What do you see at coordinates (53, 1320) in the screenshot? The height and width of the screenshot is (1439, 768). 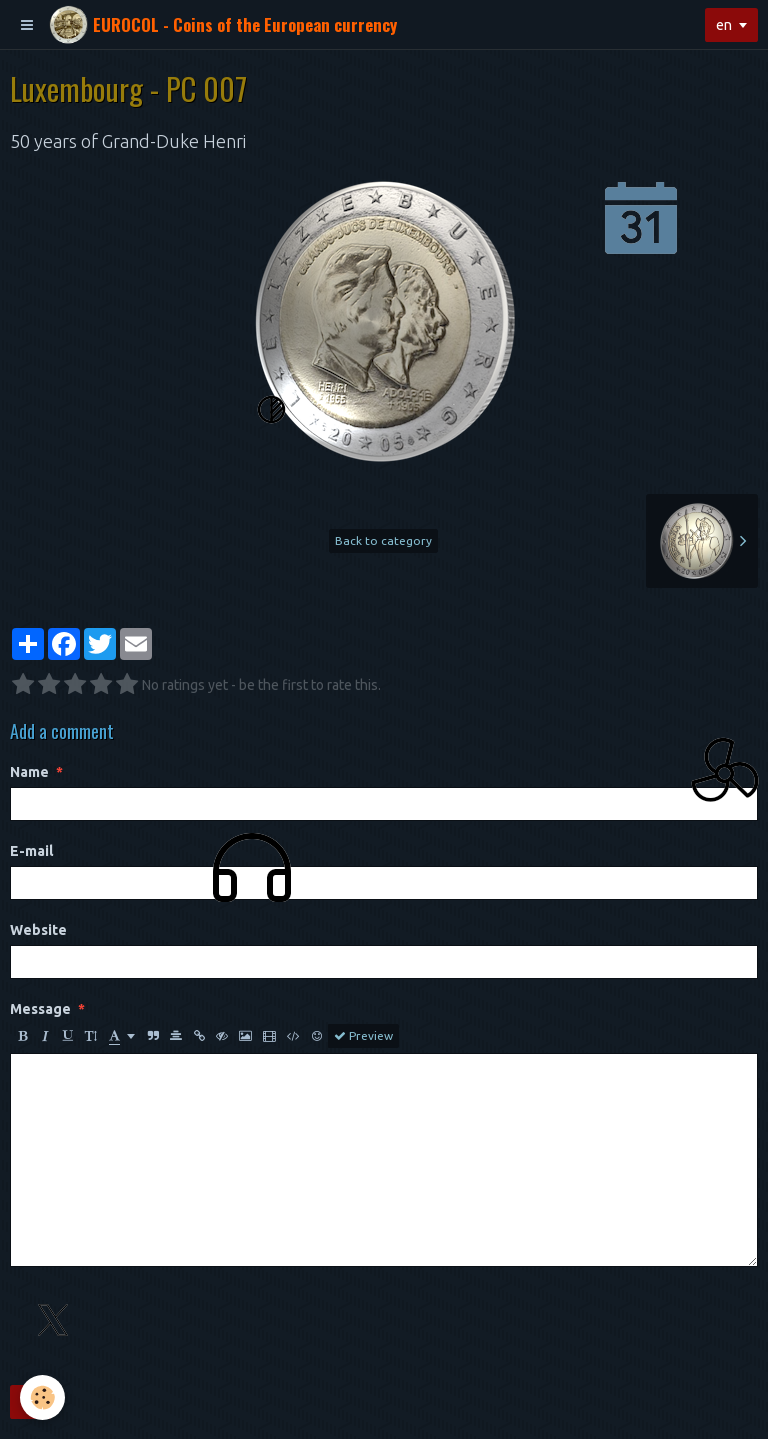 I see `open the X (formerly Twitter) app` at bounding box center [53, 1320].